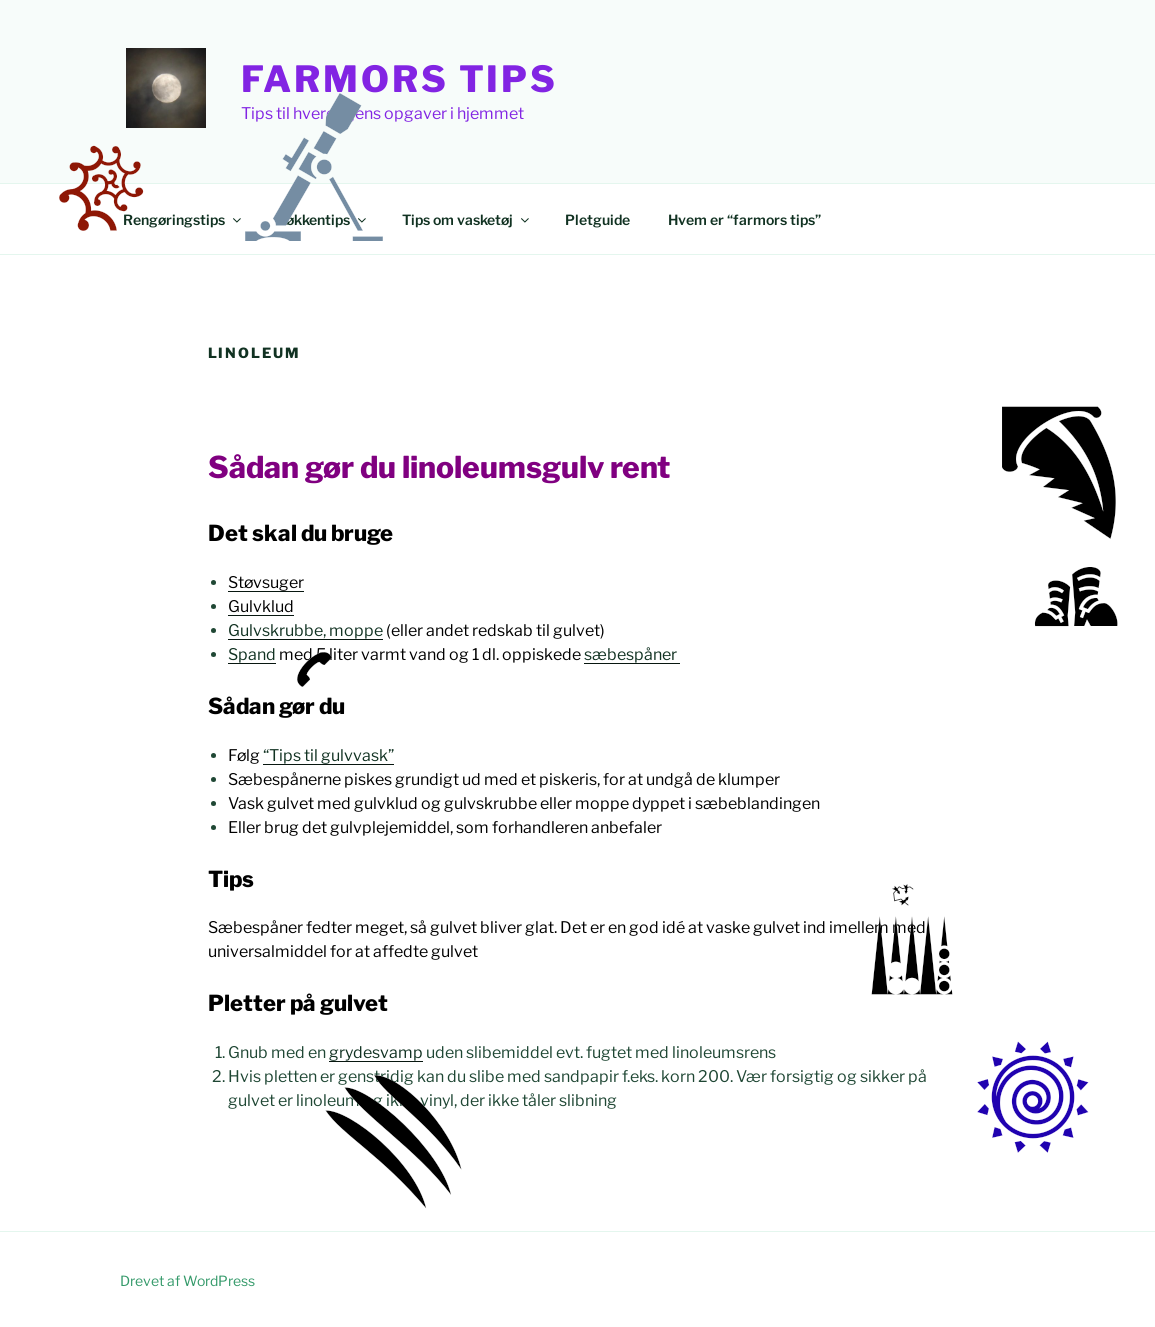  Describe the element at coordinates (393, 1141) in the screenshot. I see `indicates damage or attack action in a game` at that location.